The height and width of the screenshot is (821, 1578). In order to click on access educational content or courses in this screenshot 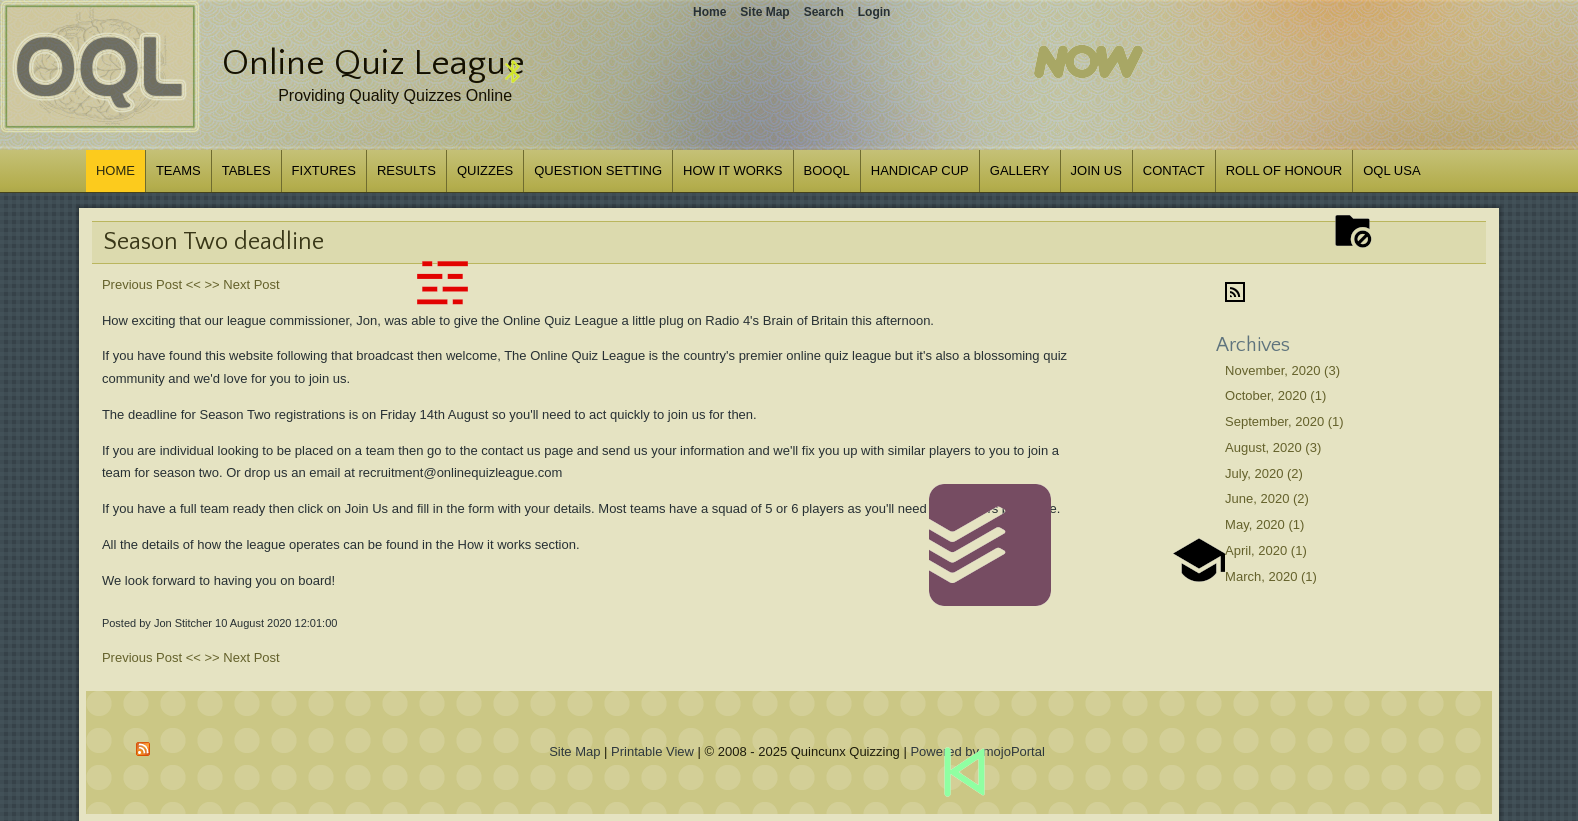, I will do `click(1199, 560)`.